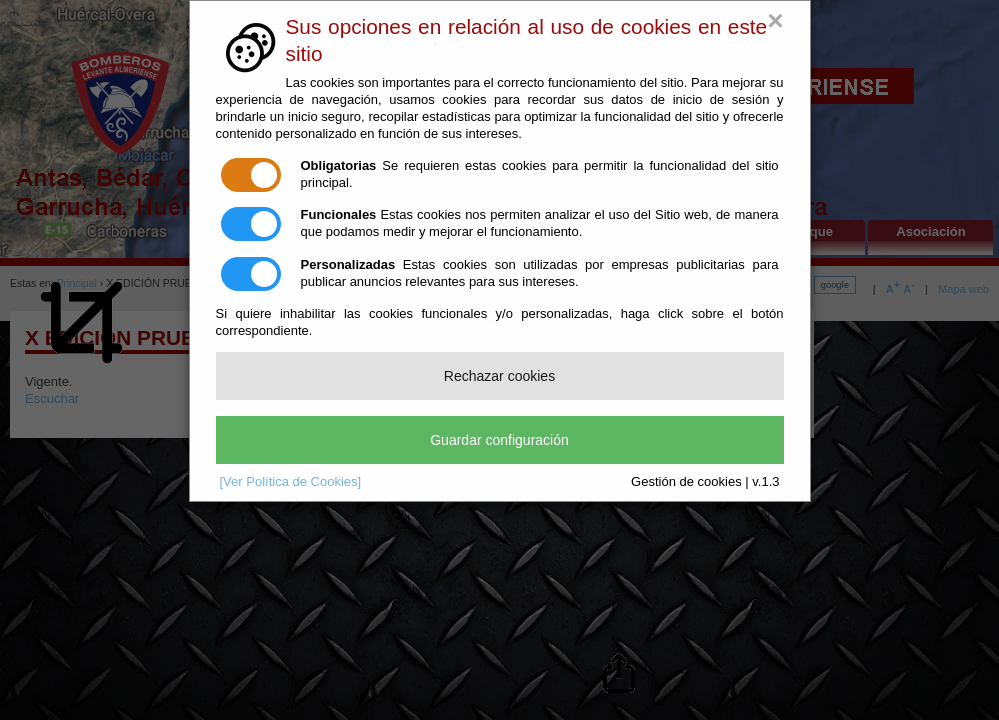 The width and height of the screenshot is (999, 720). I want to click on share this content, so click(619, 673).